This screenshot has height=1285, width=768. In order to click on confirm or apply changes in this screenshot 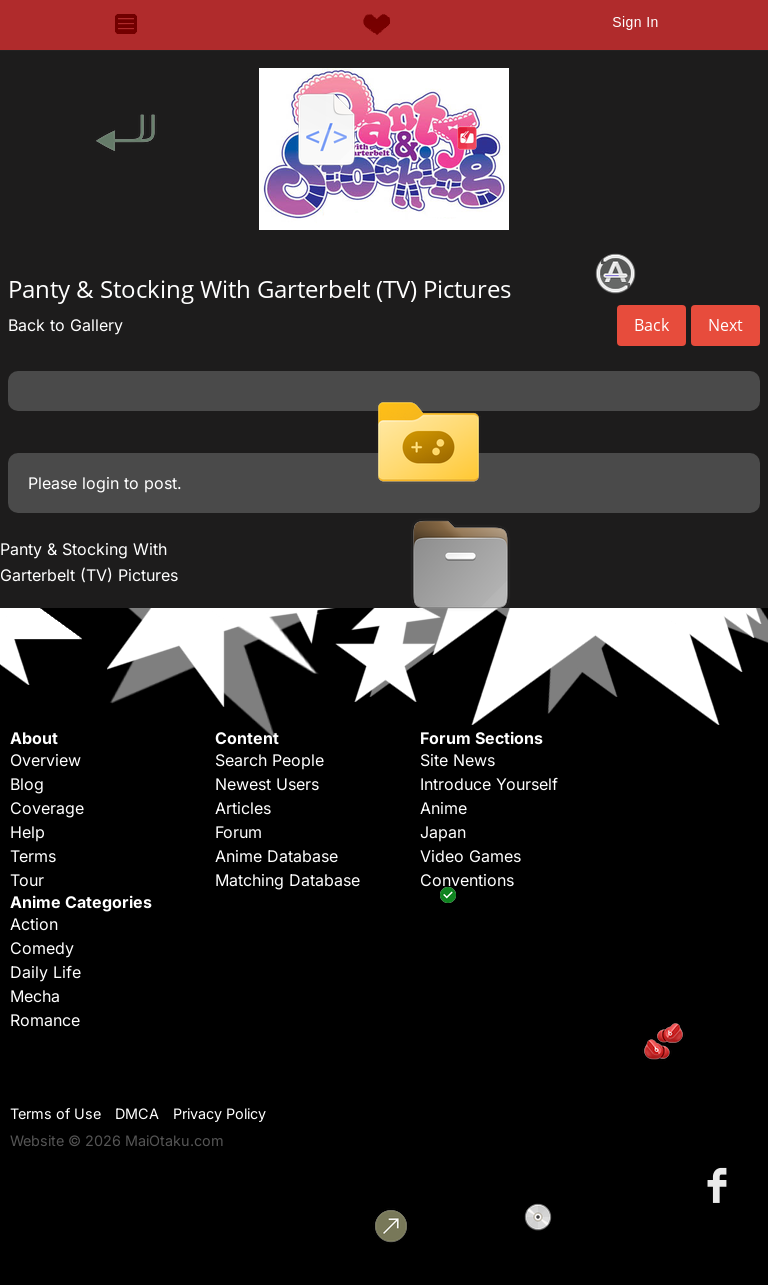, I will do `click(448, 895)`.